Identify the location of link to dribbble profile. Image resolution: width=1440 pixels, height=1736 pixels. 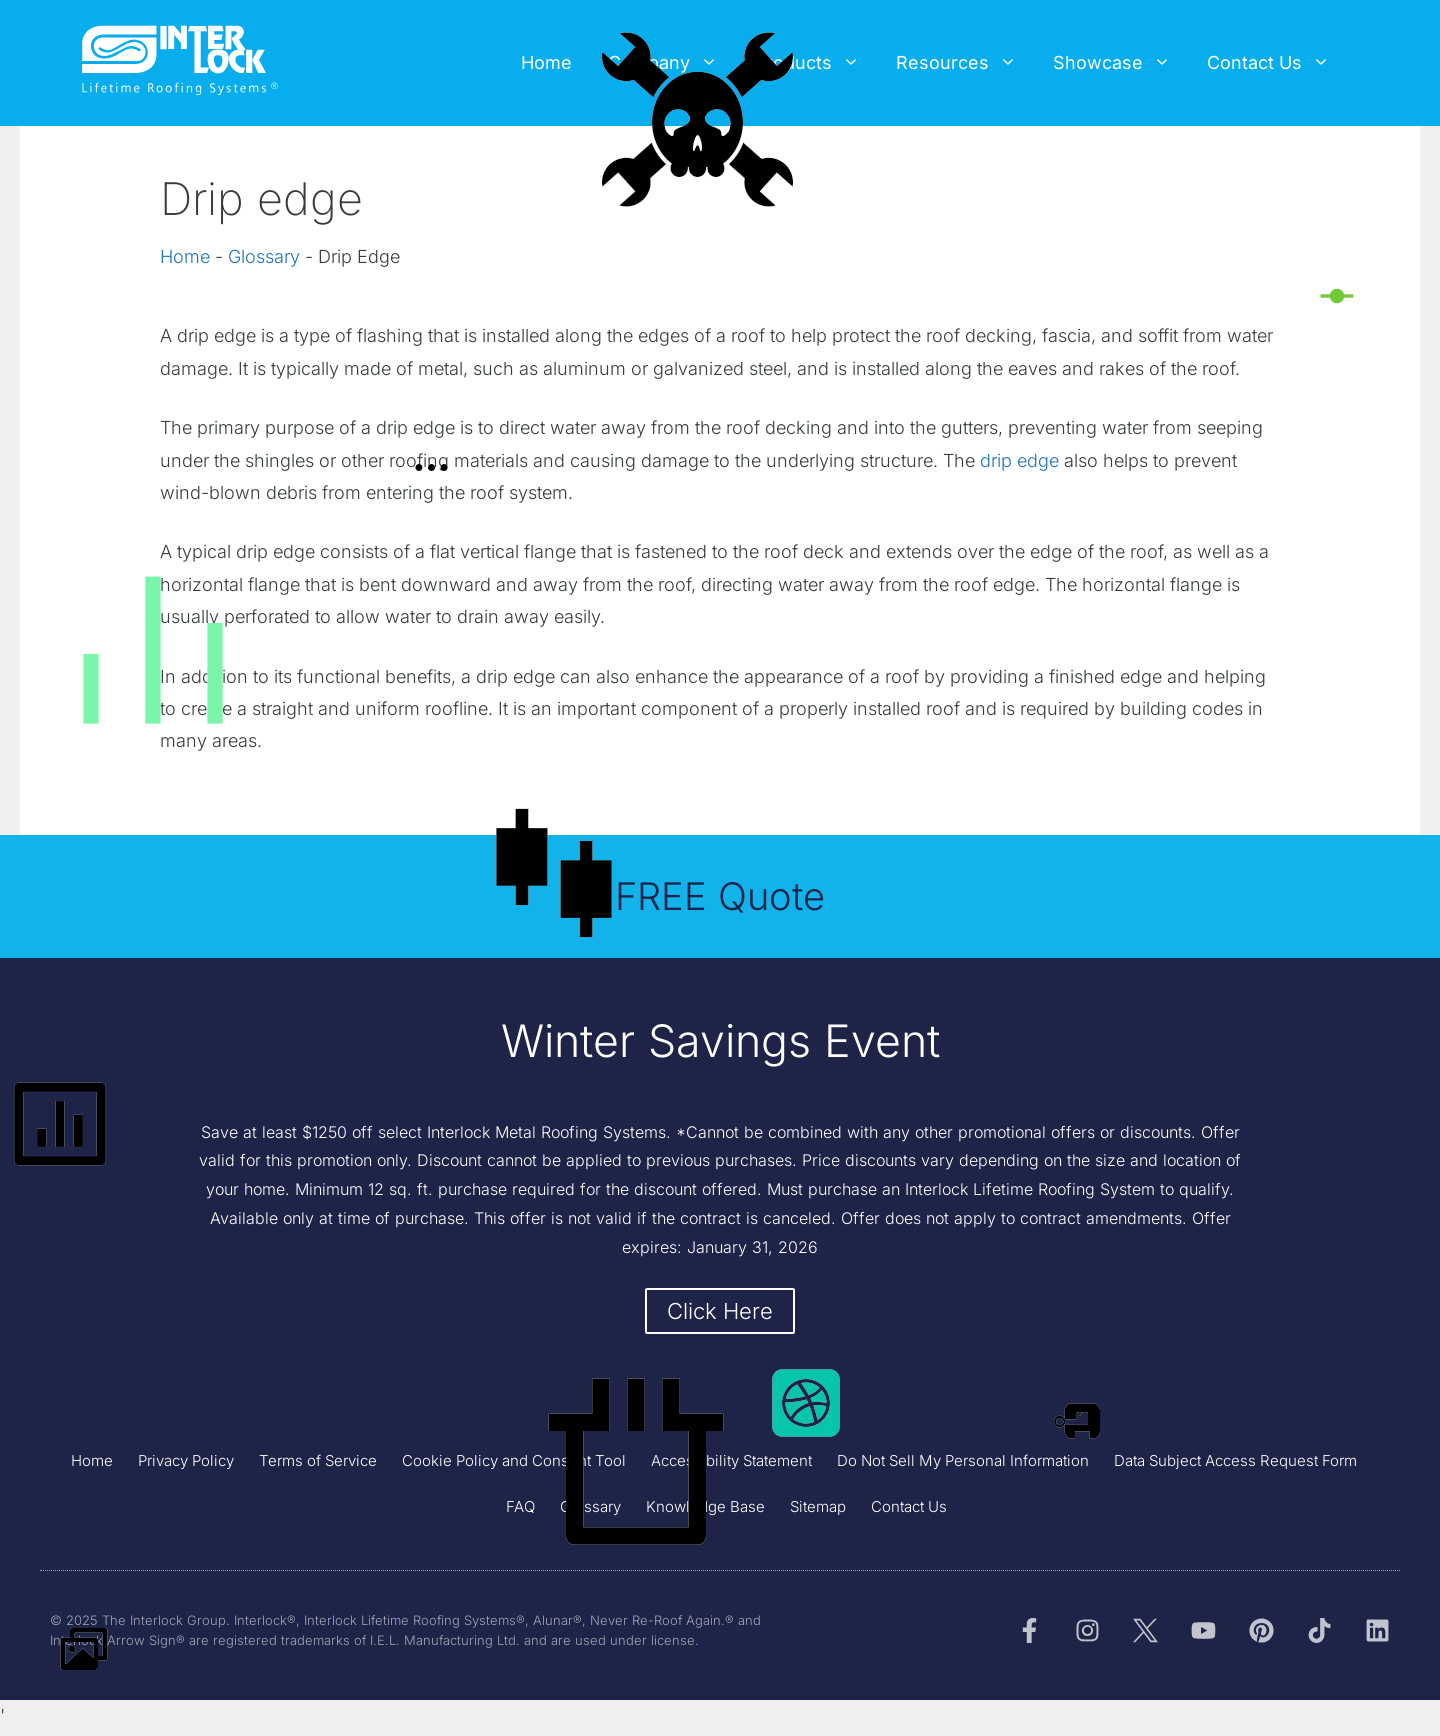
(806, 1403).